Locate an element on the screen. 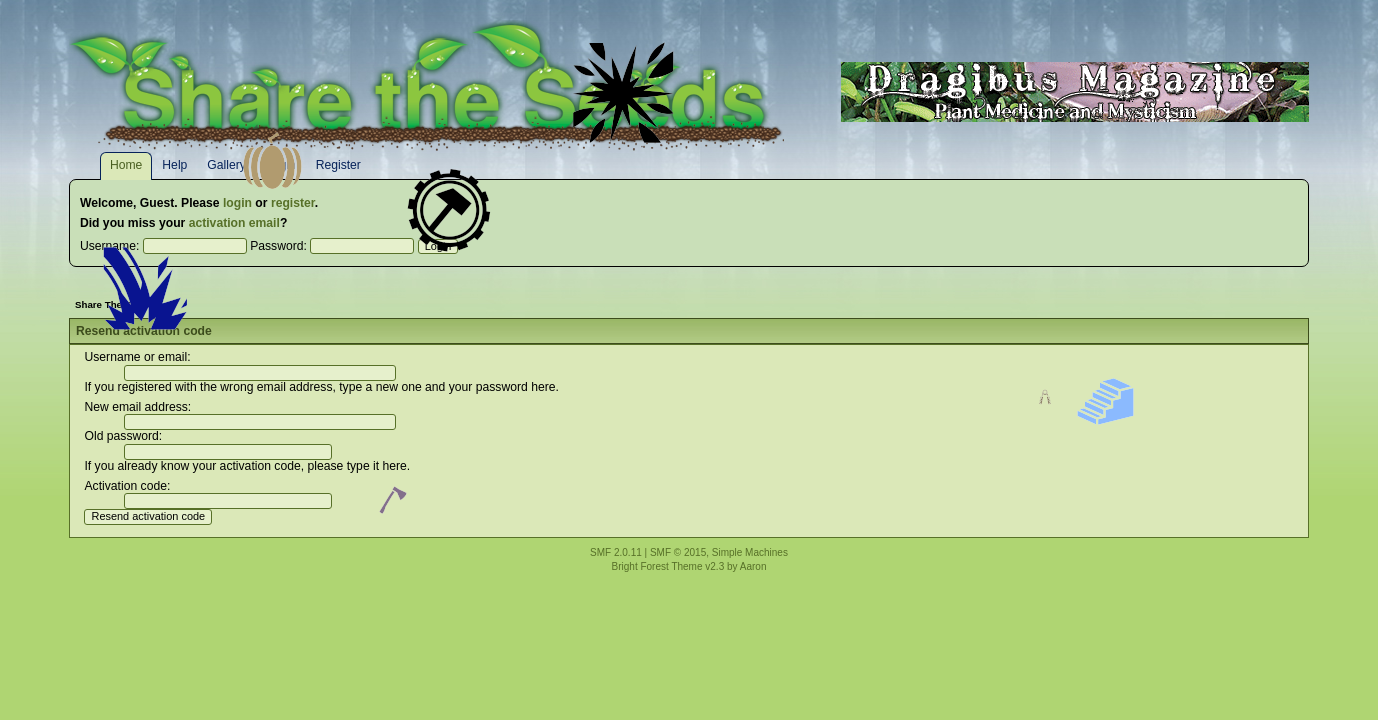  access halloween or autumn seasonal content is located at coordinates (272, 160).